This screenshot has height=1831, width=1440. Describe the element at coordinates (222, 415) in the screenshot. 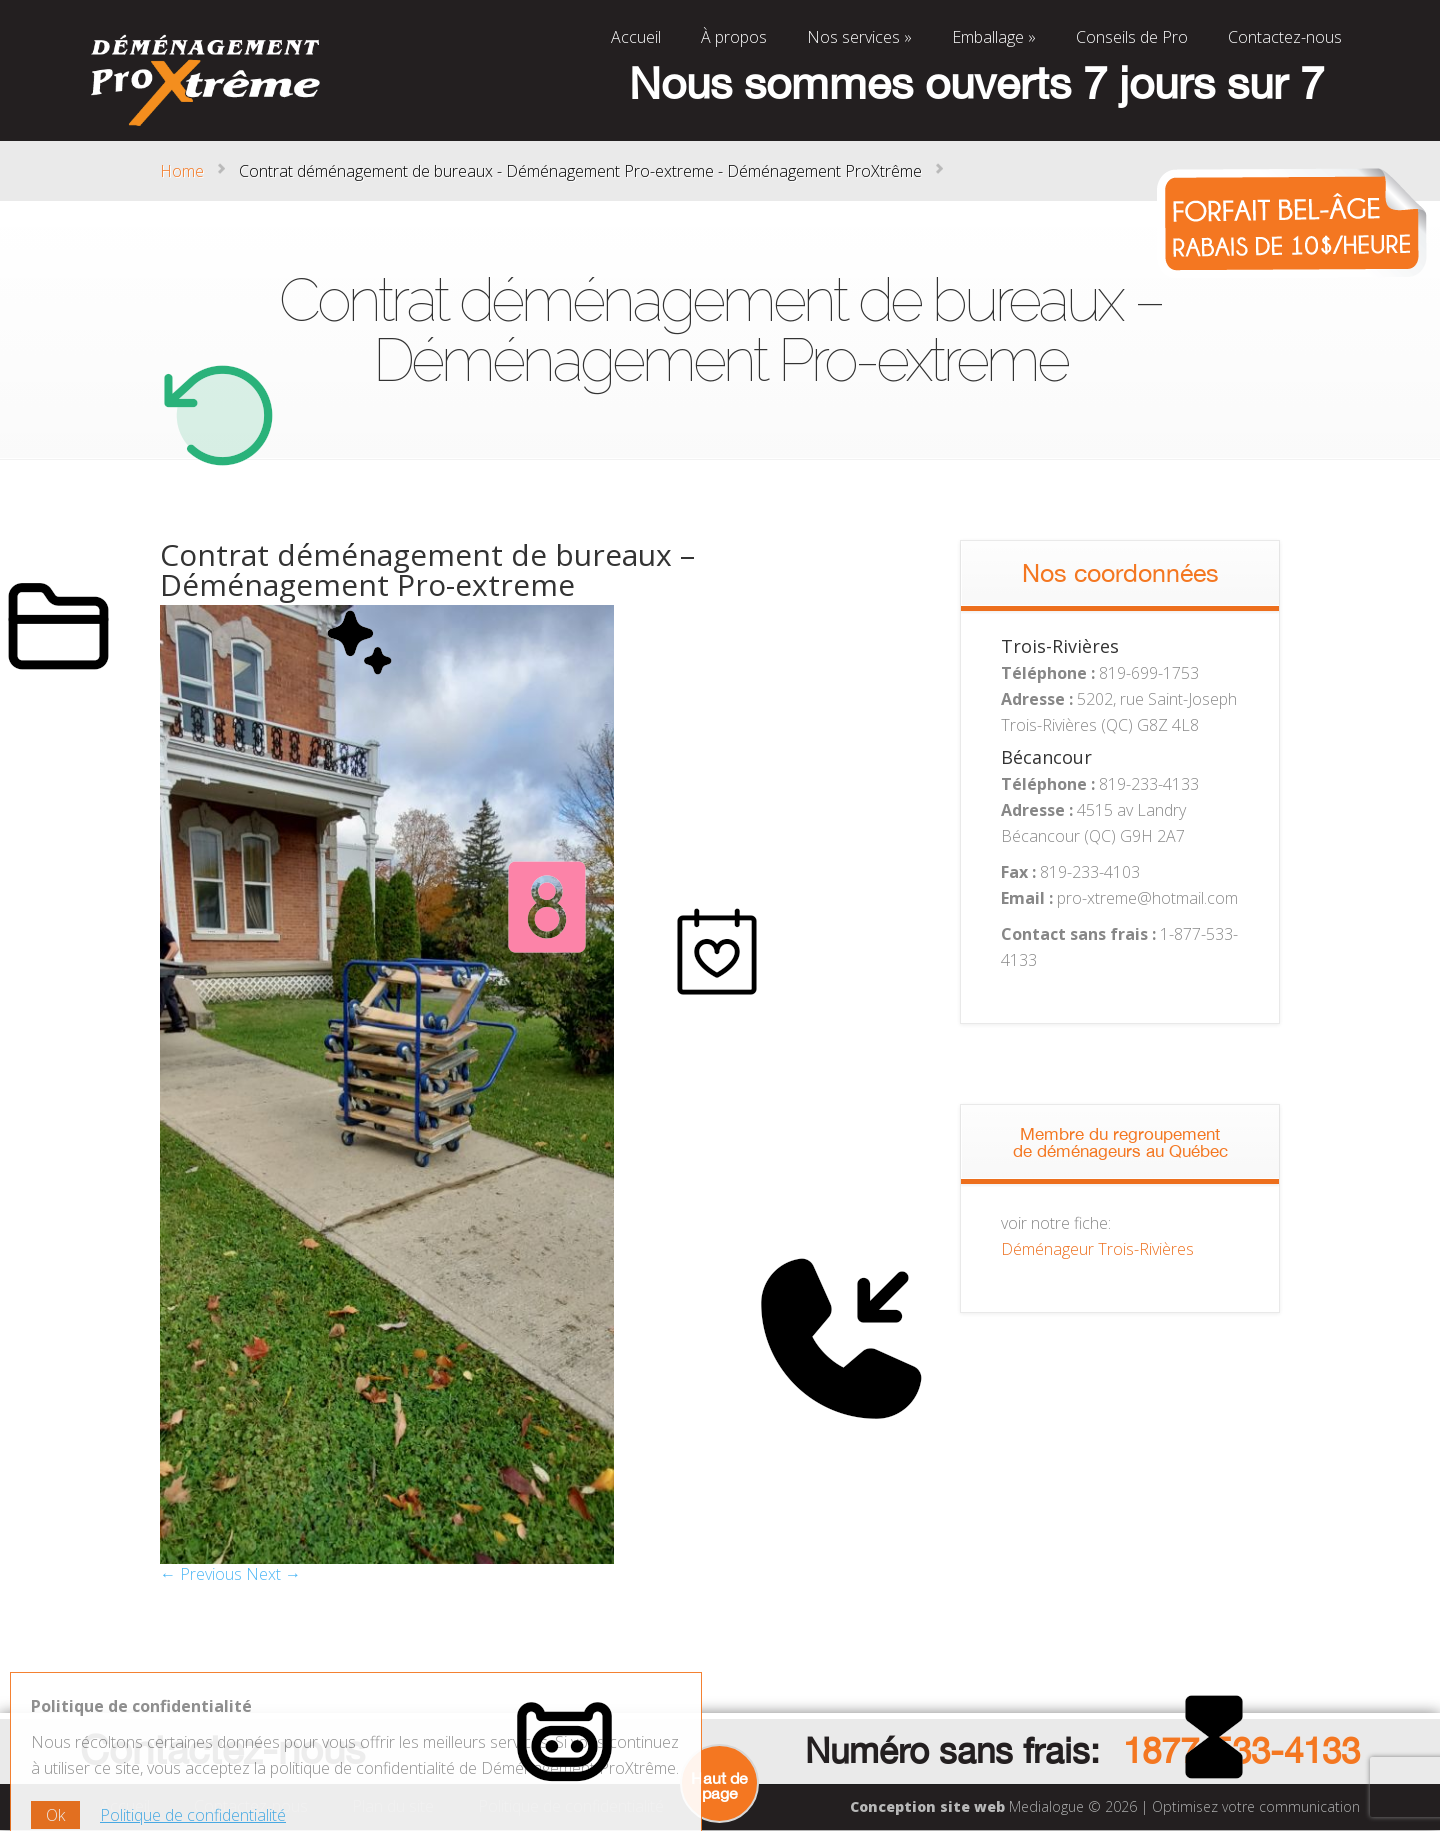

I see `undo last action` at that location.